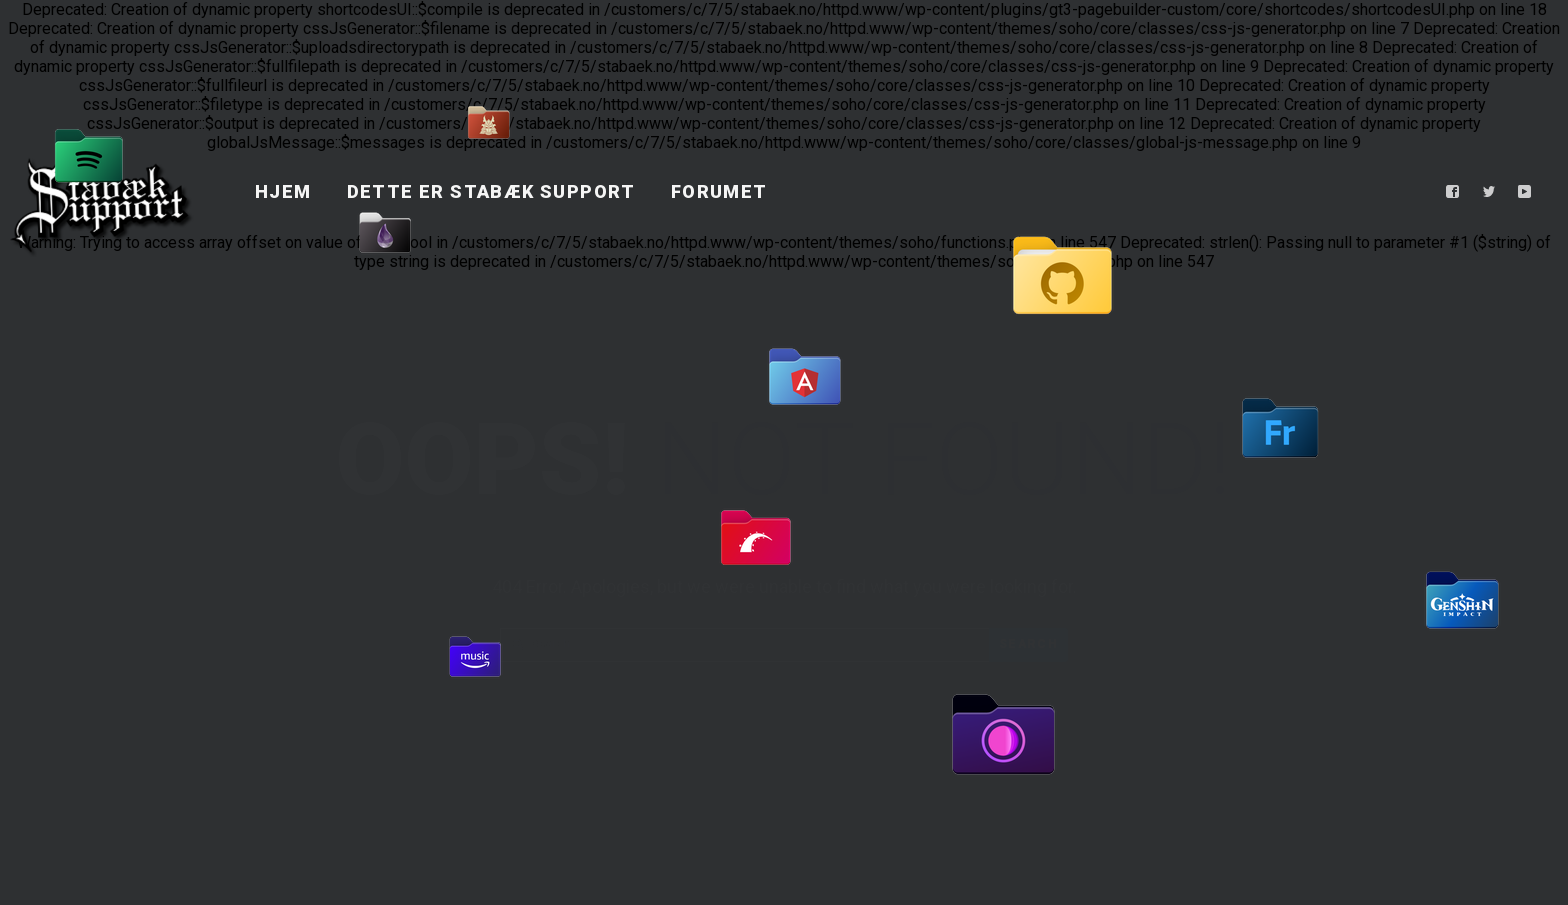 This screenshot has height=905, width=1568. Describe the element at coordinates (1280, 430) in the screenshot. I see `open adobe fresco project folder` at that location.